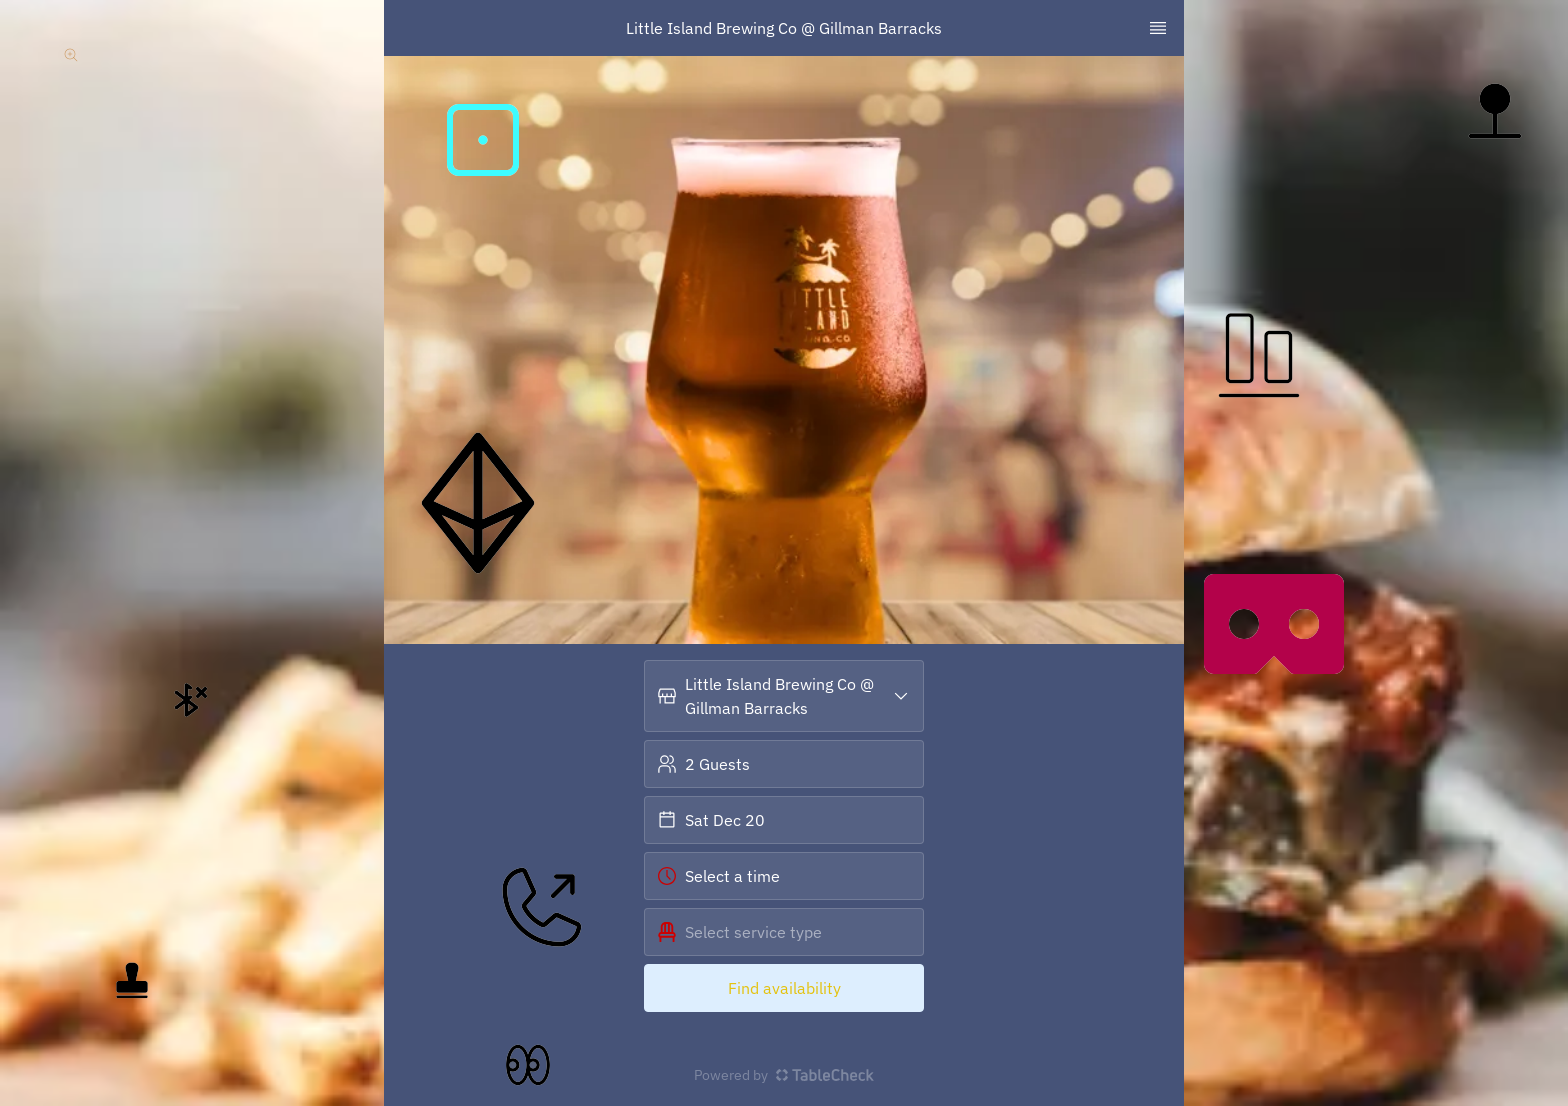 This screenshot has width=1568, height=1106. I want to click on launch google cardboard VR experience, so click(1274, 624).